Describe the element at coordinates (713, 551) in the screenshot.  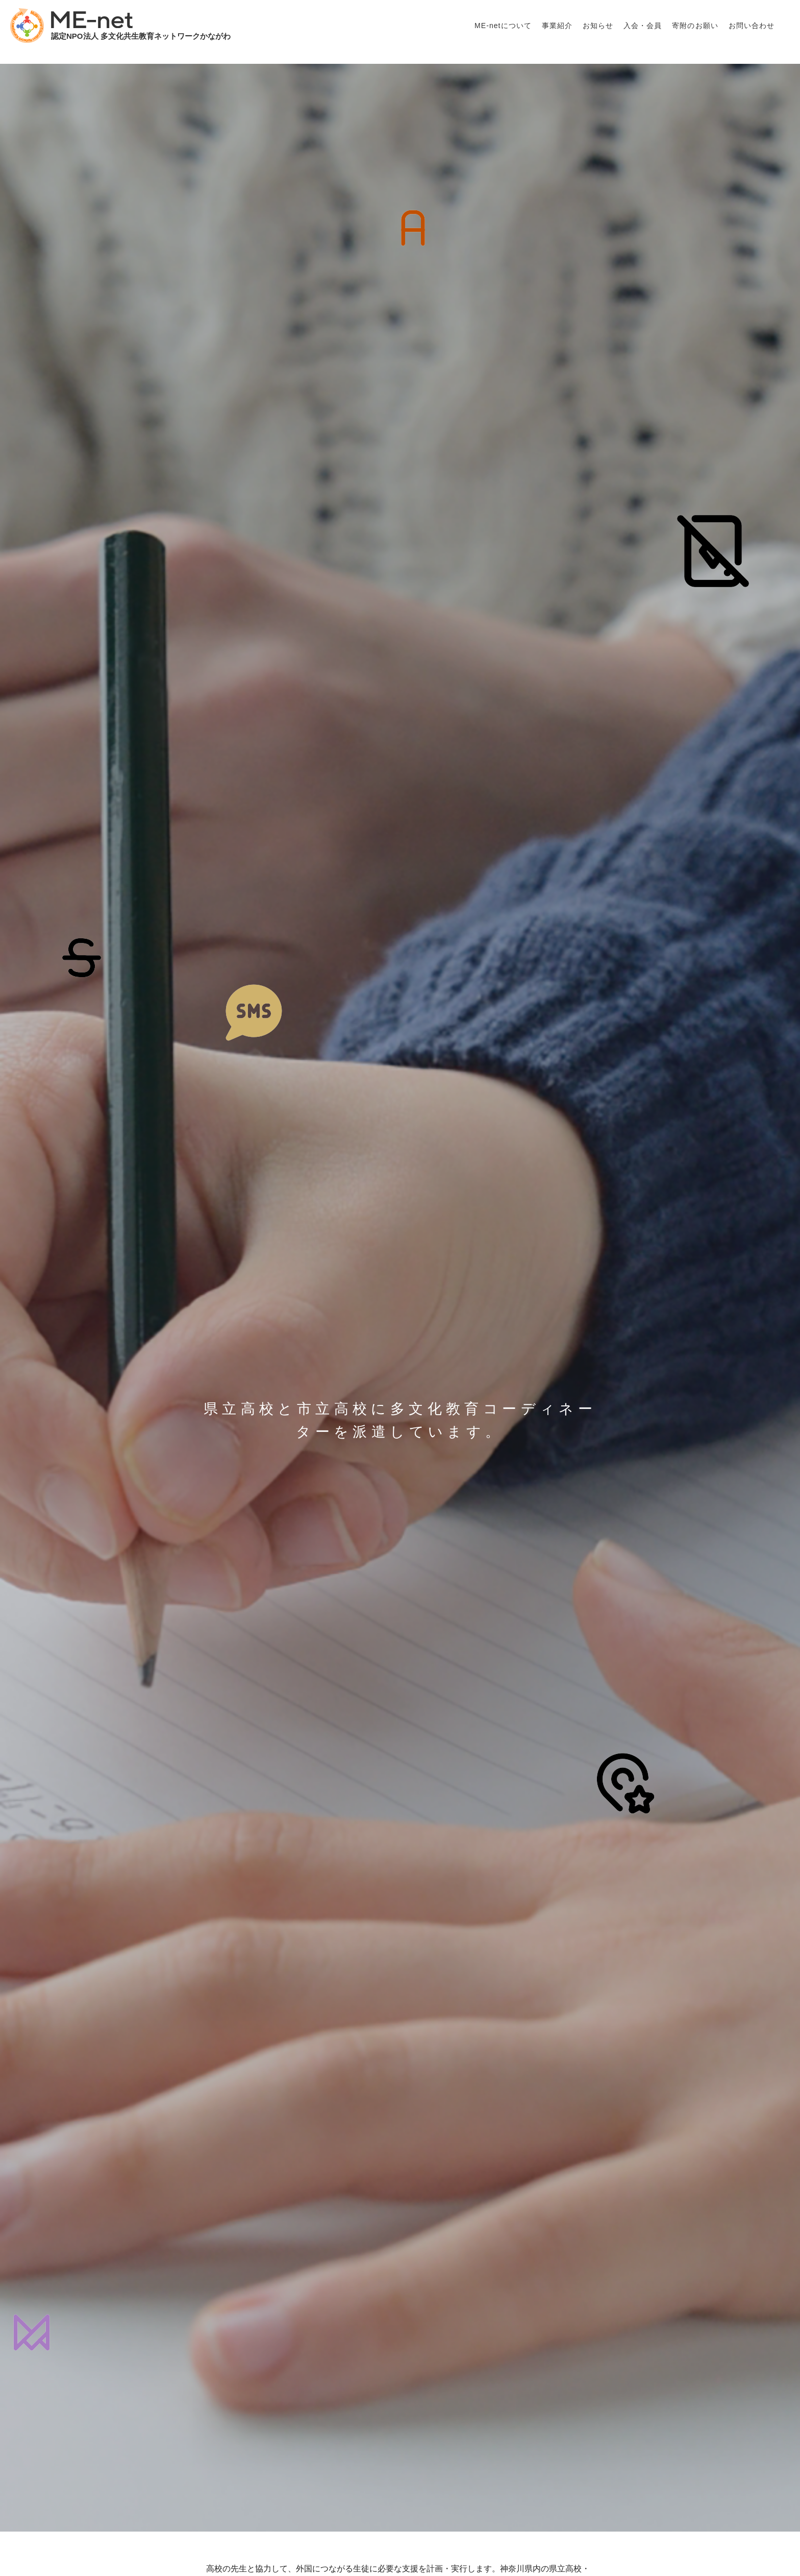
I see `playing cards disabled or unavailable` at that location.